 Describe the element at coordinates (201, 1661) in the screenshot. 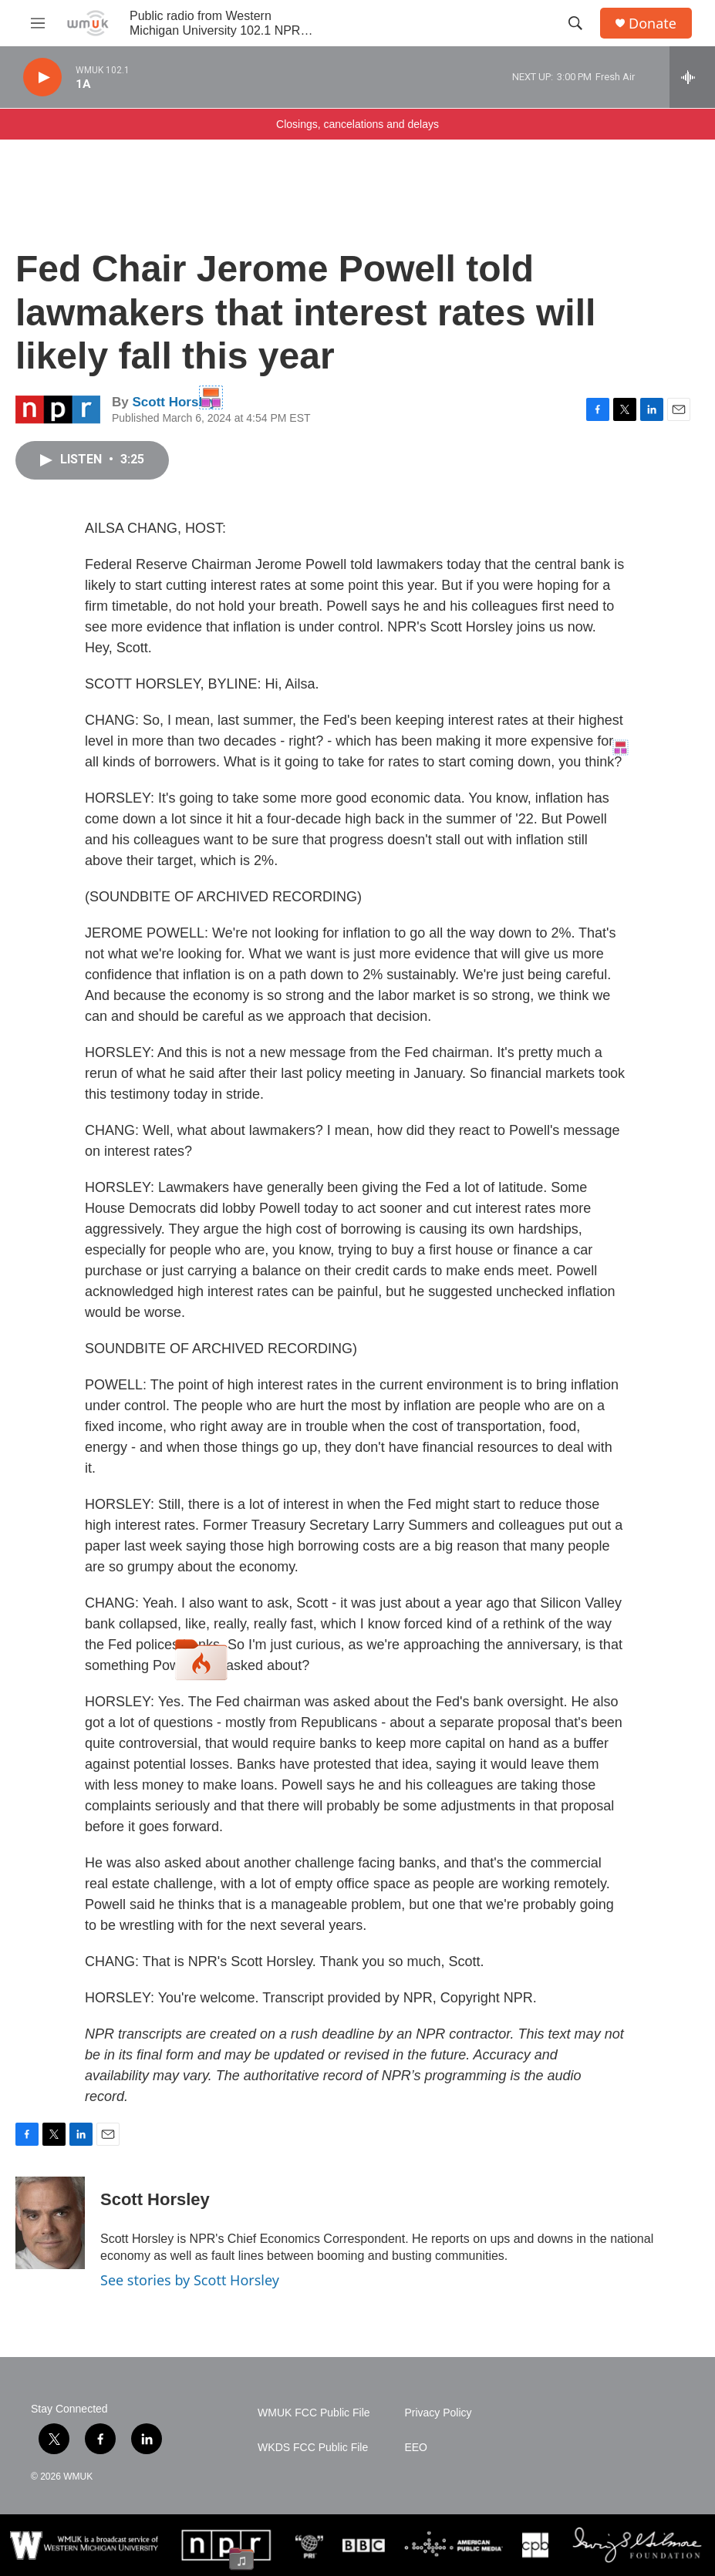

I see `codeigniter framework project folder` at that location.